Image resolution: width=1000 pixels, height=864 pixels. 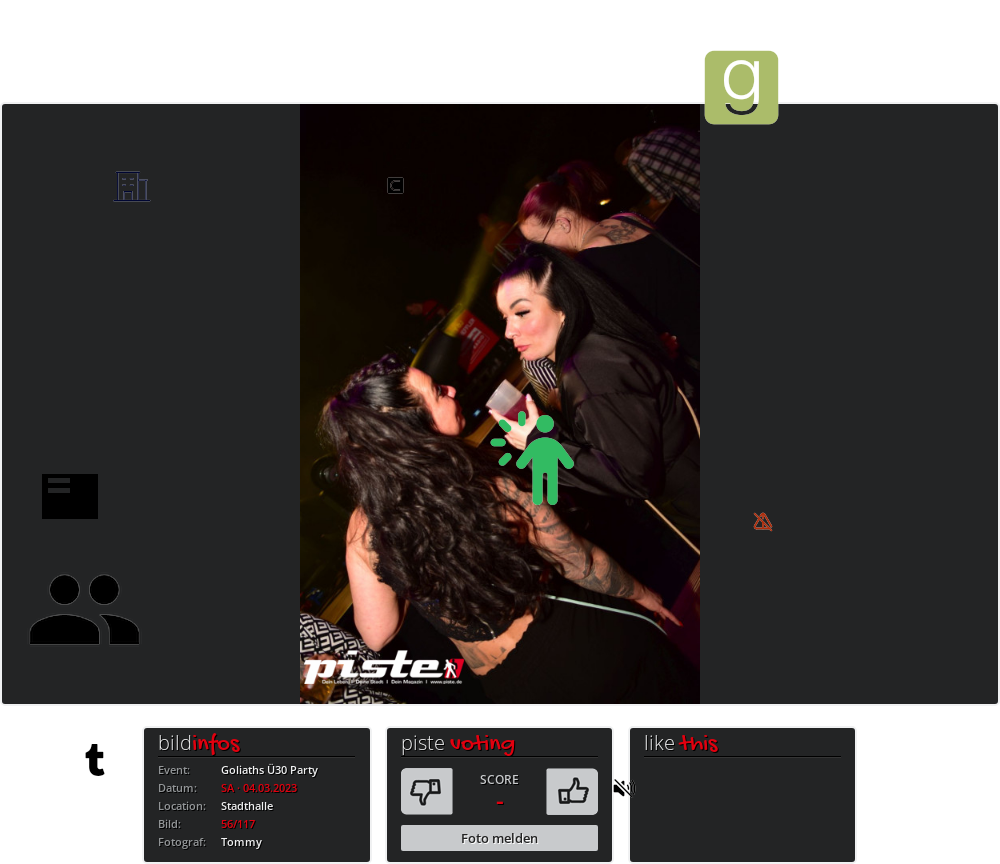 I want to click on view office or workplace location, so click(x=130, y=186).